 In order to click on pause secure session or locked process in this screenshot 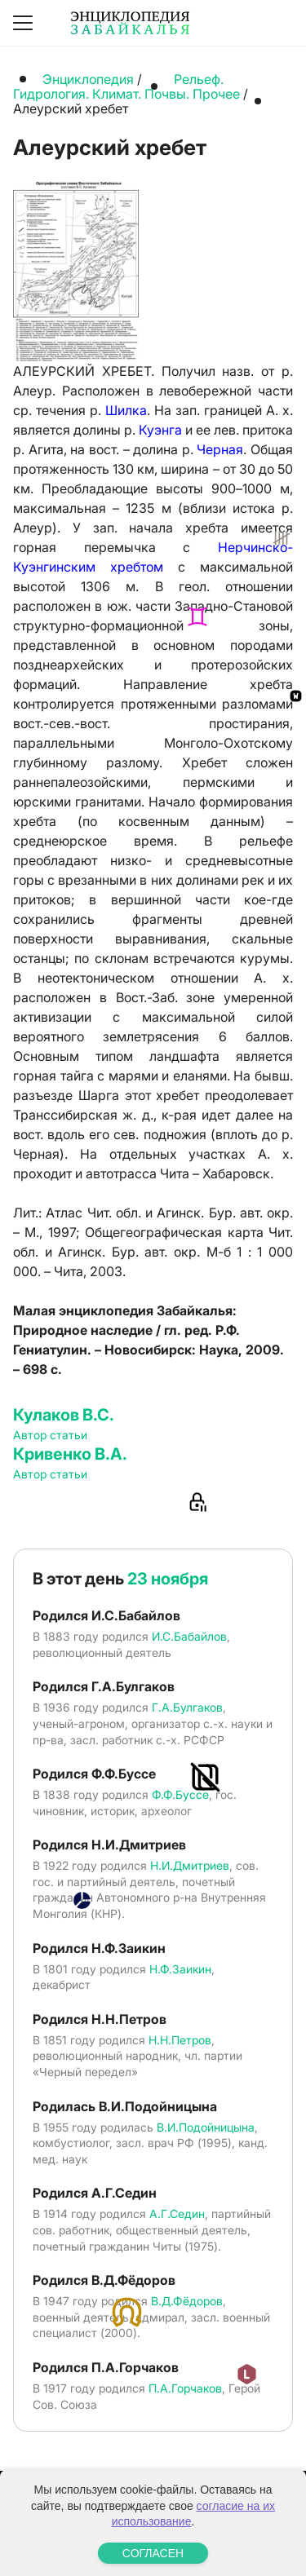, I will do `click(197, 1501)`.